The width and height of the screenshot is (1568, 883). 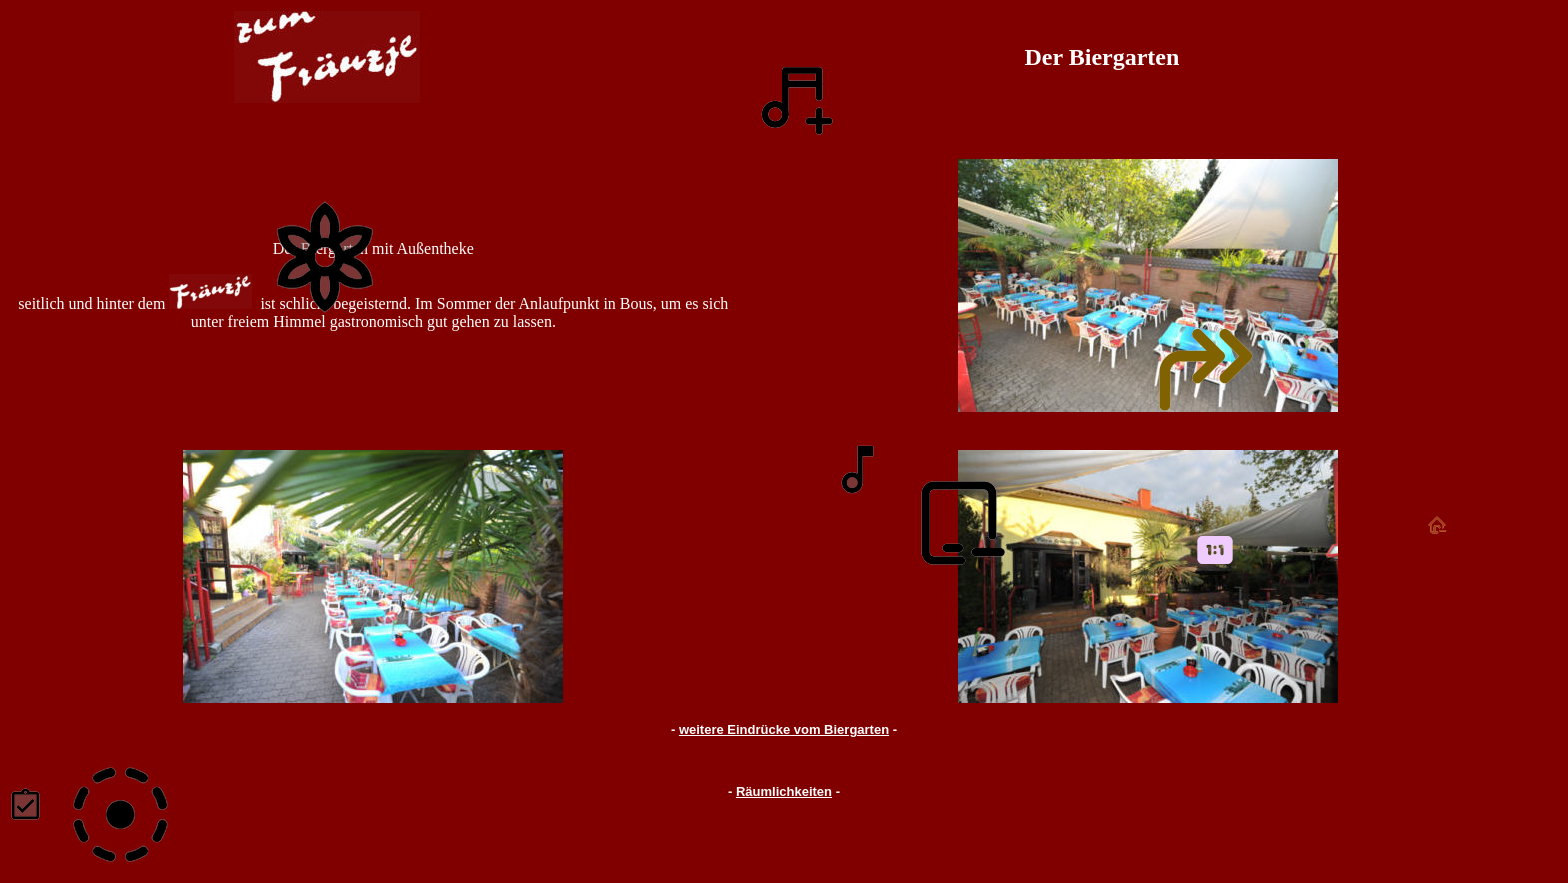 What do you see at coordinates (325, 257) in the screenshot?
I see `apply a vintage or retro photo filter` at bounding box center [325, 257].